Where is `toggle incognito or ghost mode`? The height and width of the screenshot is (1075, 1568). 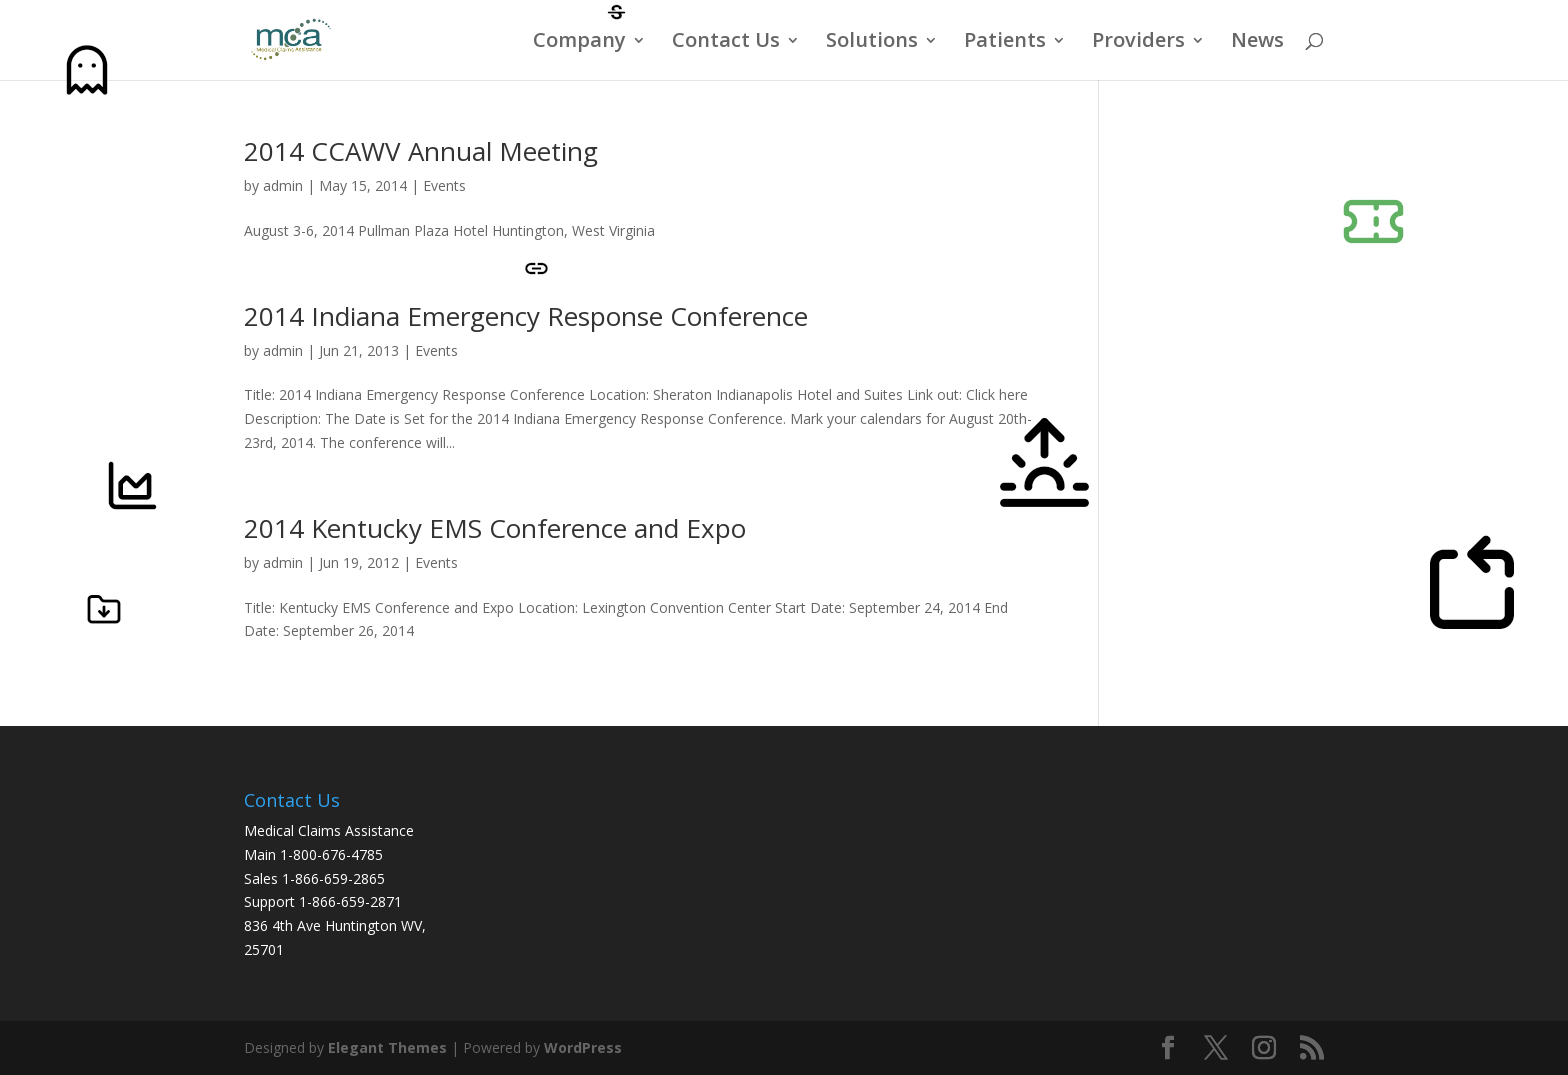
toggle incognito or ghost mode is located at coordinates (87, 70).